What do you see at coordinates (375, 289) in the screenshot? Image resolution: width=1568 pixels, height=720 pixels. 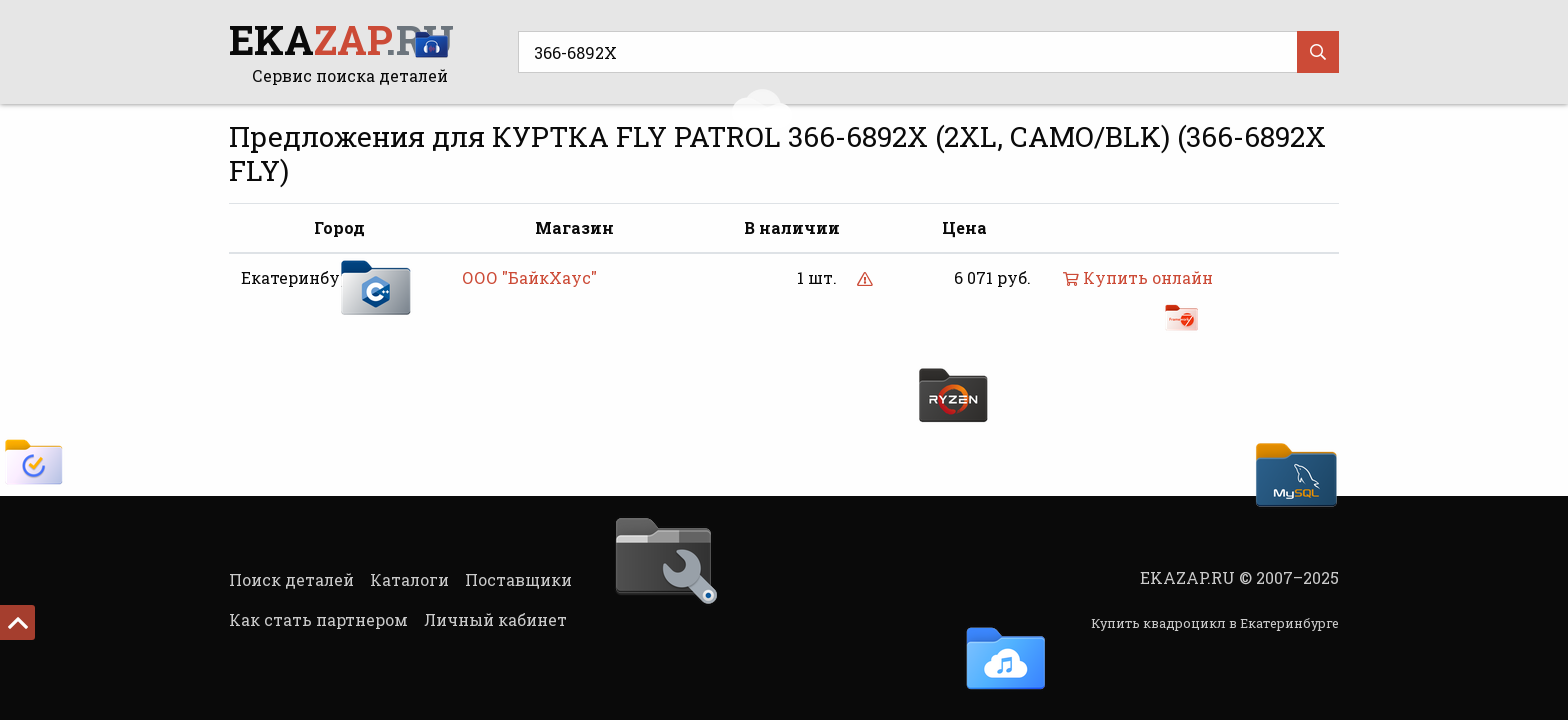 I see `open folder containing C++ project files` at bounding box center [375, 289].